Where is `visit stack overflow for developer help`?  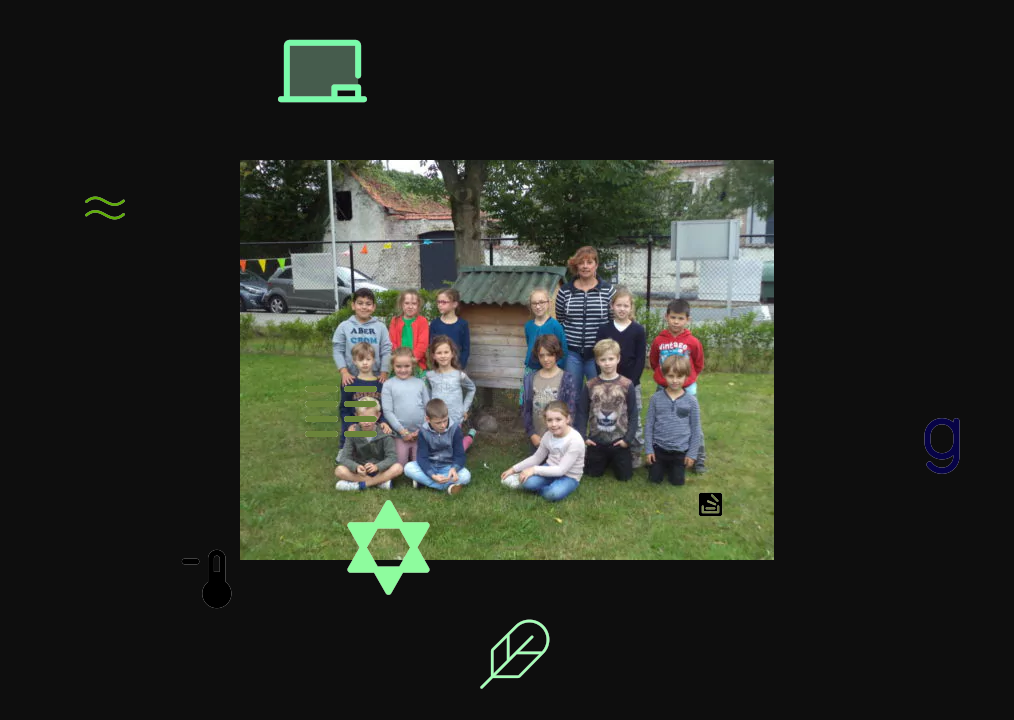
visit stack overflow for developer help is located at coordinates (710, 504).